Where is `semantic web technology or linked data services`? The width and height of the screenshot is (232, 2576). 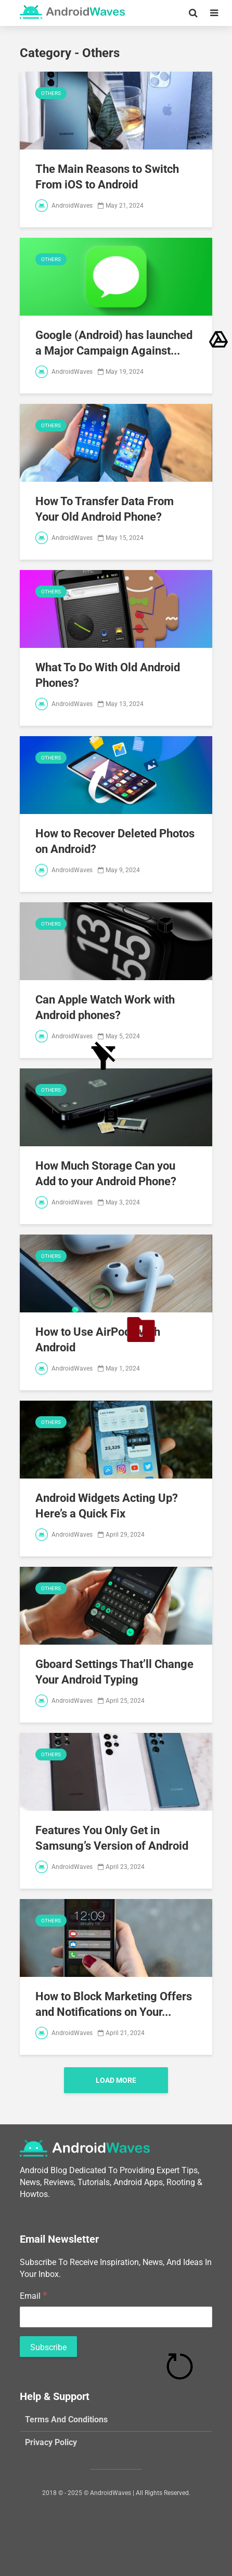 semantic web technology or linked data services is located at coordinates (165, 924).